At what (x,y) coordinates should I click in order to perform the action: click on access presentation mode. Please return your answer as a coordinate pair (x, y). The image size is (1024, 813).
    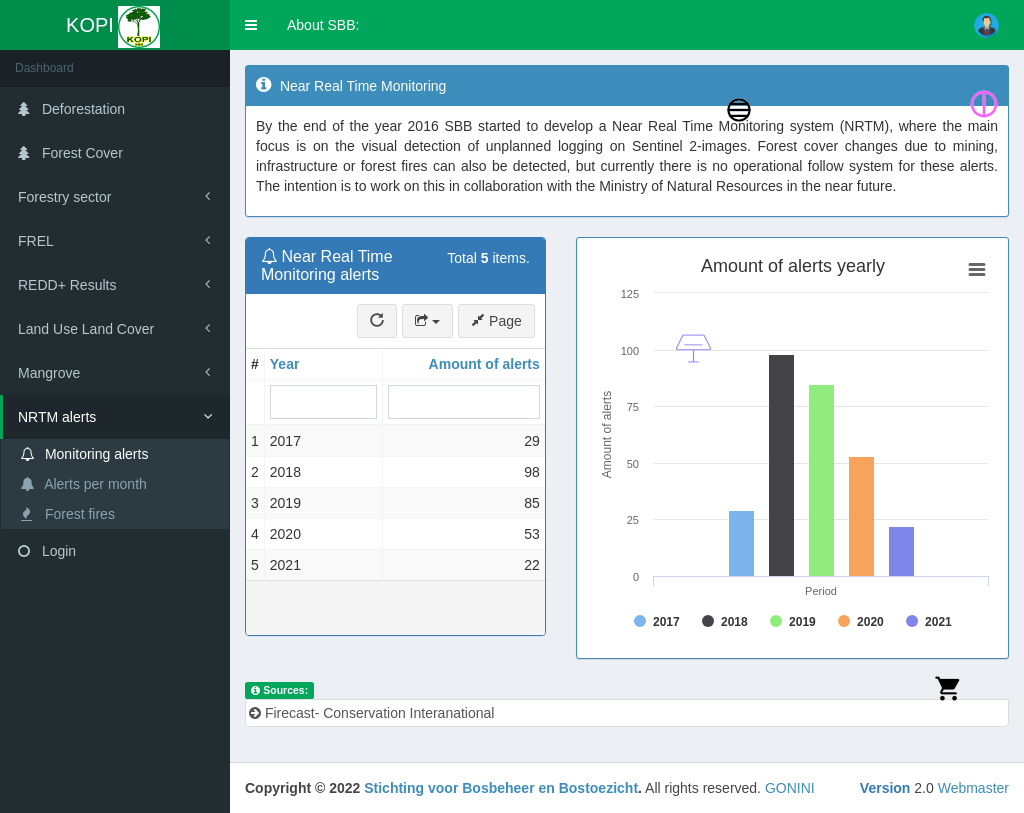
    Looking at the image, I should click on (693, 348).